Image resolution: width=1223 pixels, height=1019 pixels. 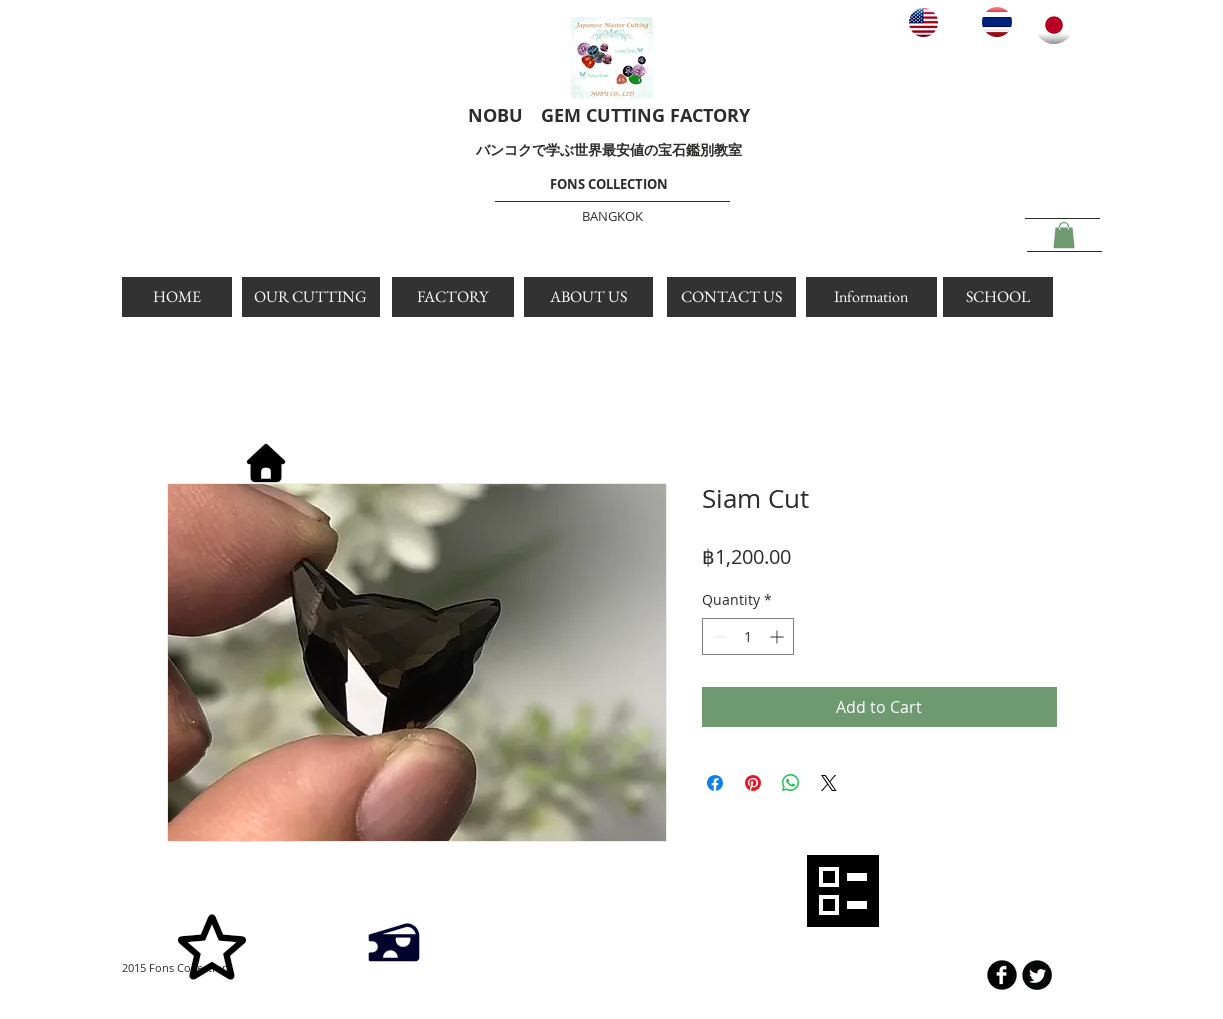 I want to click on navigate to home screen, so click(x=266, y=463).